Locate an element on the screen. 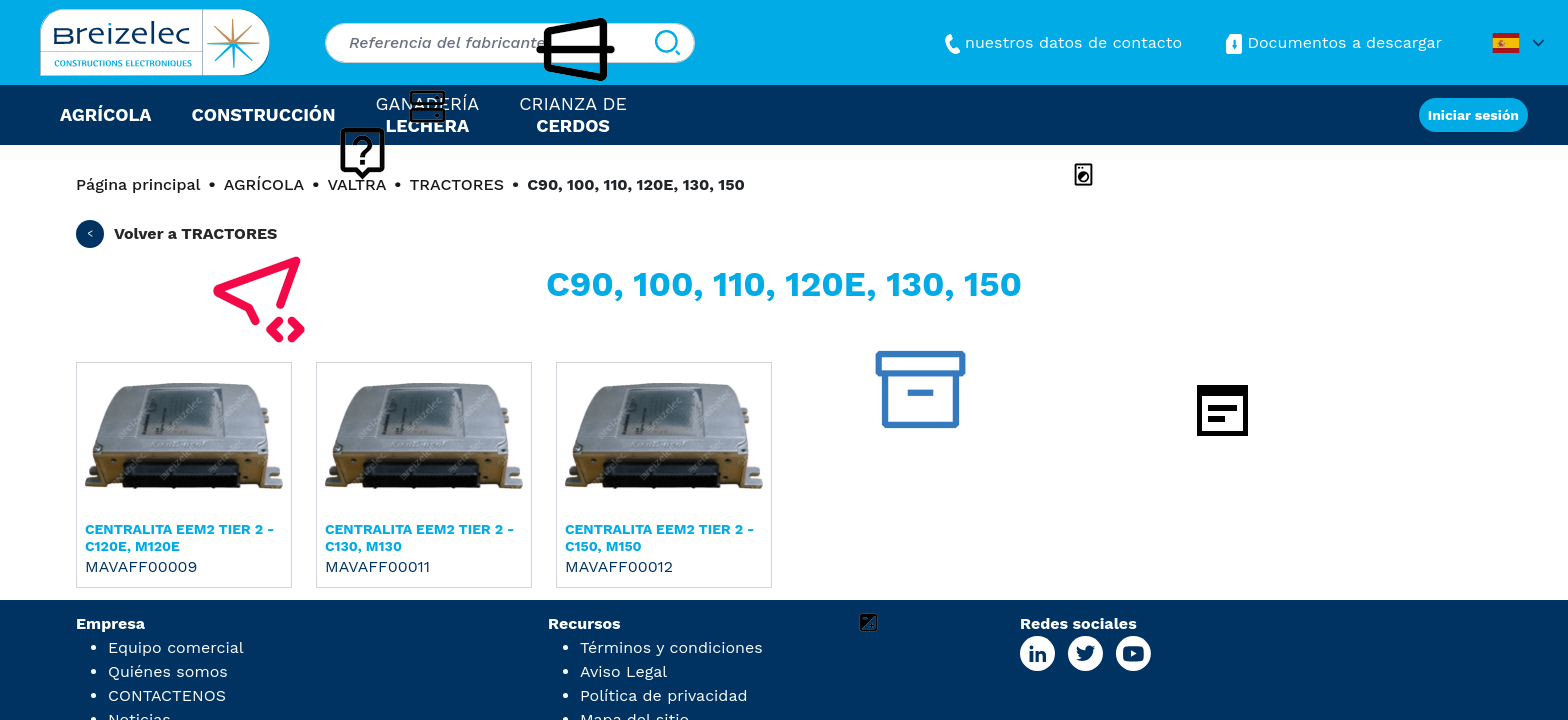 The image size is (1568, 720). access location-based developer tools is located at coordinates (257, 299).